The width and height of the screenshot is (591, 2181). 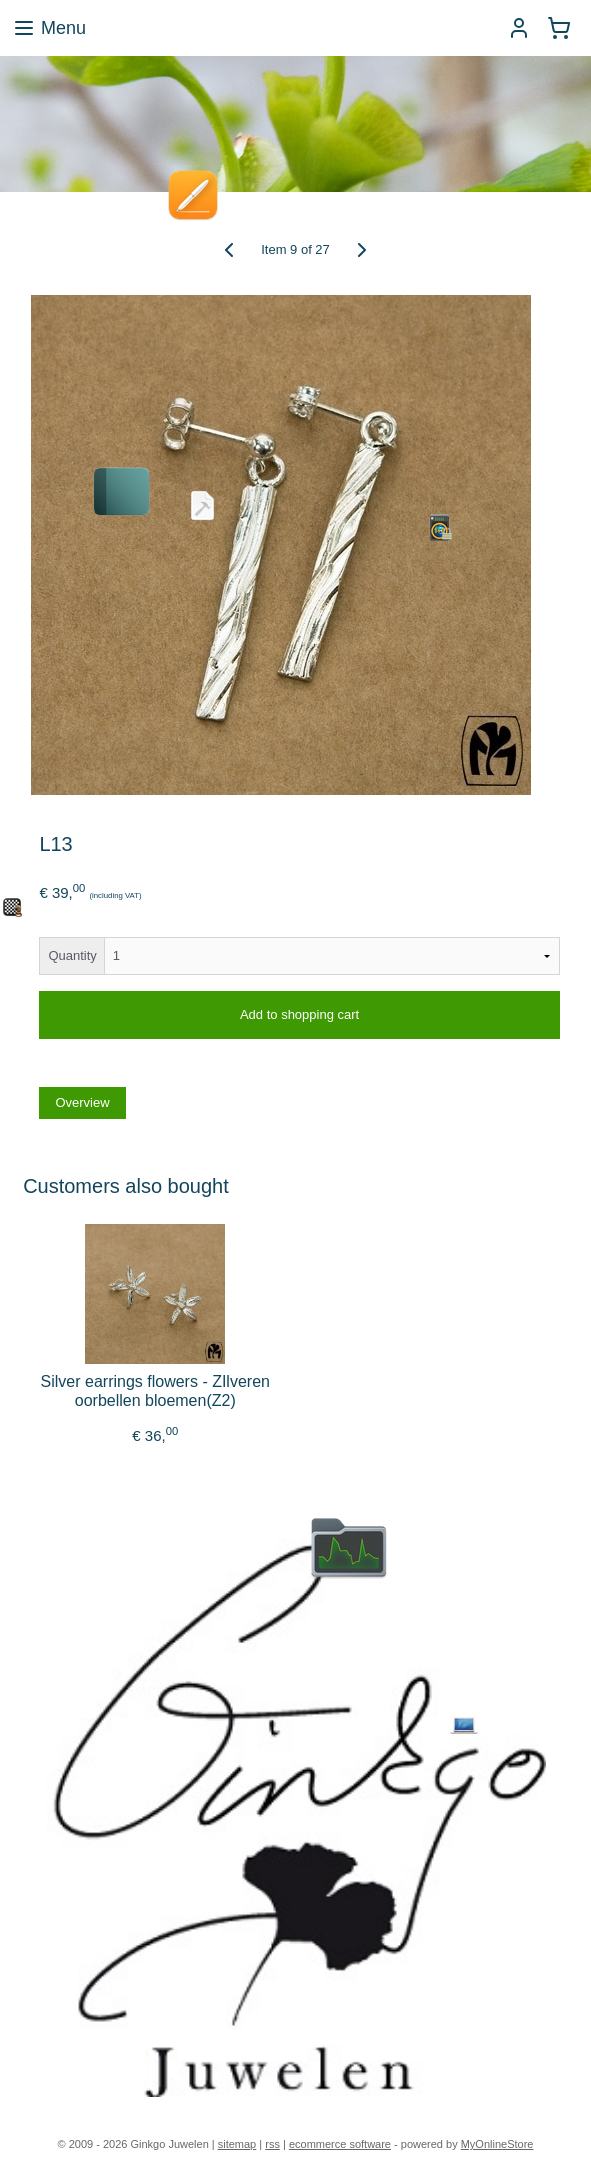 I want to click on cmake build configuration file, so click(x=202, y=505).